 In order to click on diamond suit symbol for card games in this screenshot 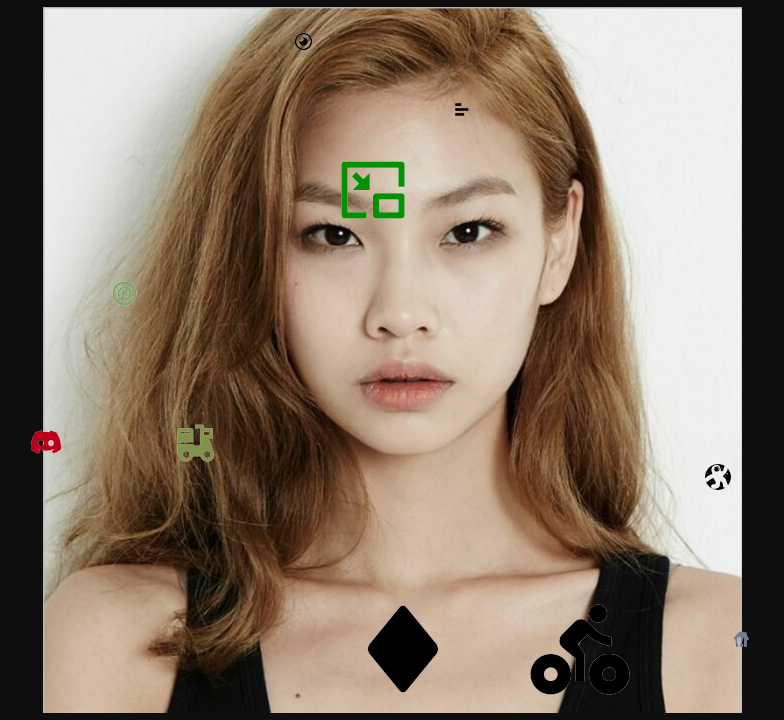, I will do `click(403, 649)`.